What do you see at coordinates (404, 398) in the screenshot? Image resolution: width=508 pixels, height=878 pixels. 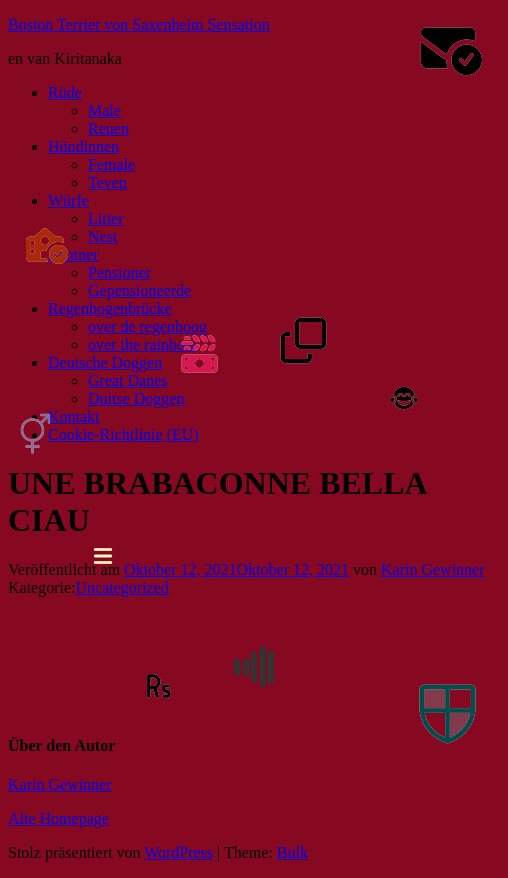 I see `add a laughing emoji reaction` at bounding box center [404, 398].